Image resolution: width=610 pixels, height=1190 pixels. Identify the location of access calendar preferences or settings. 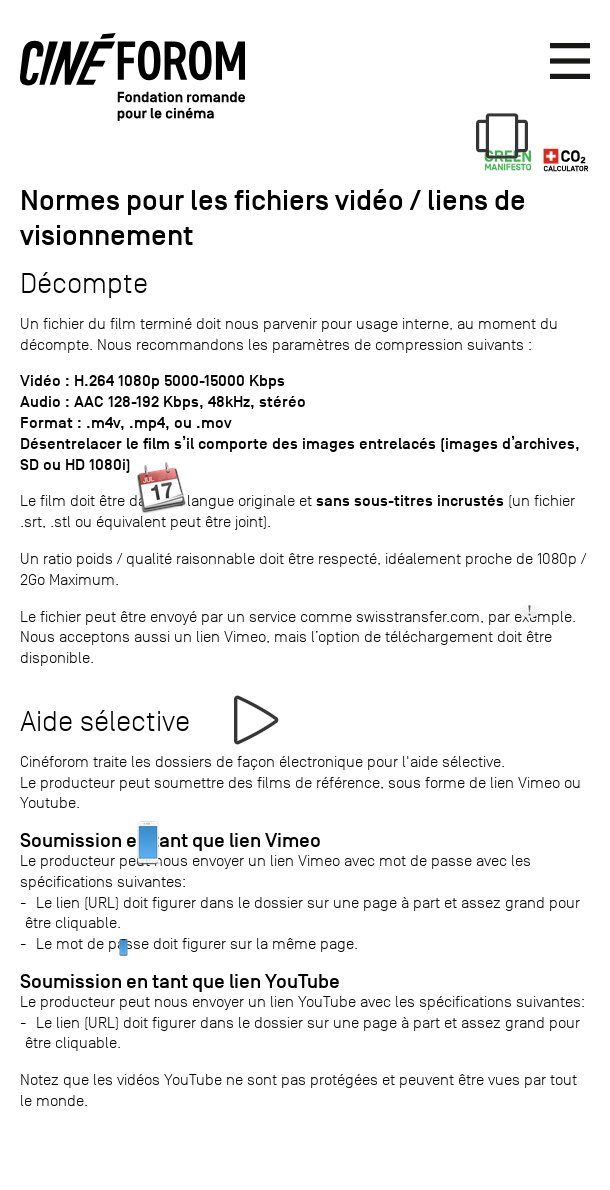
(161, 488).